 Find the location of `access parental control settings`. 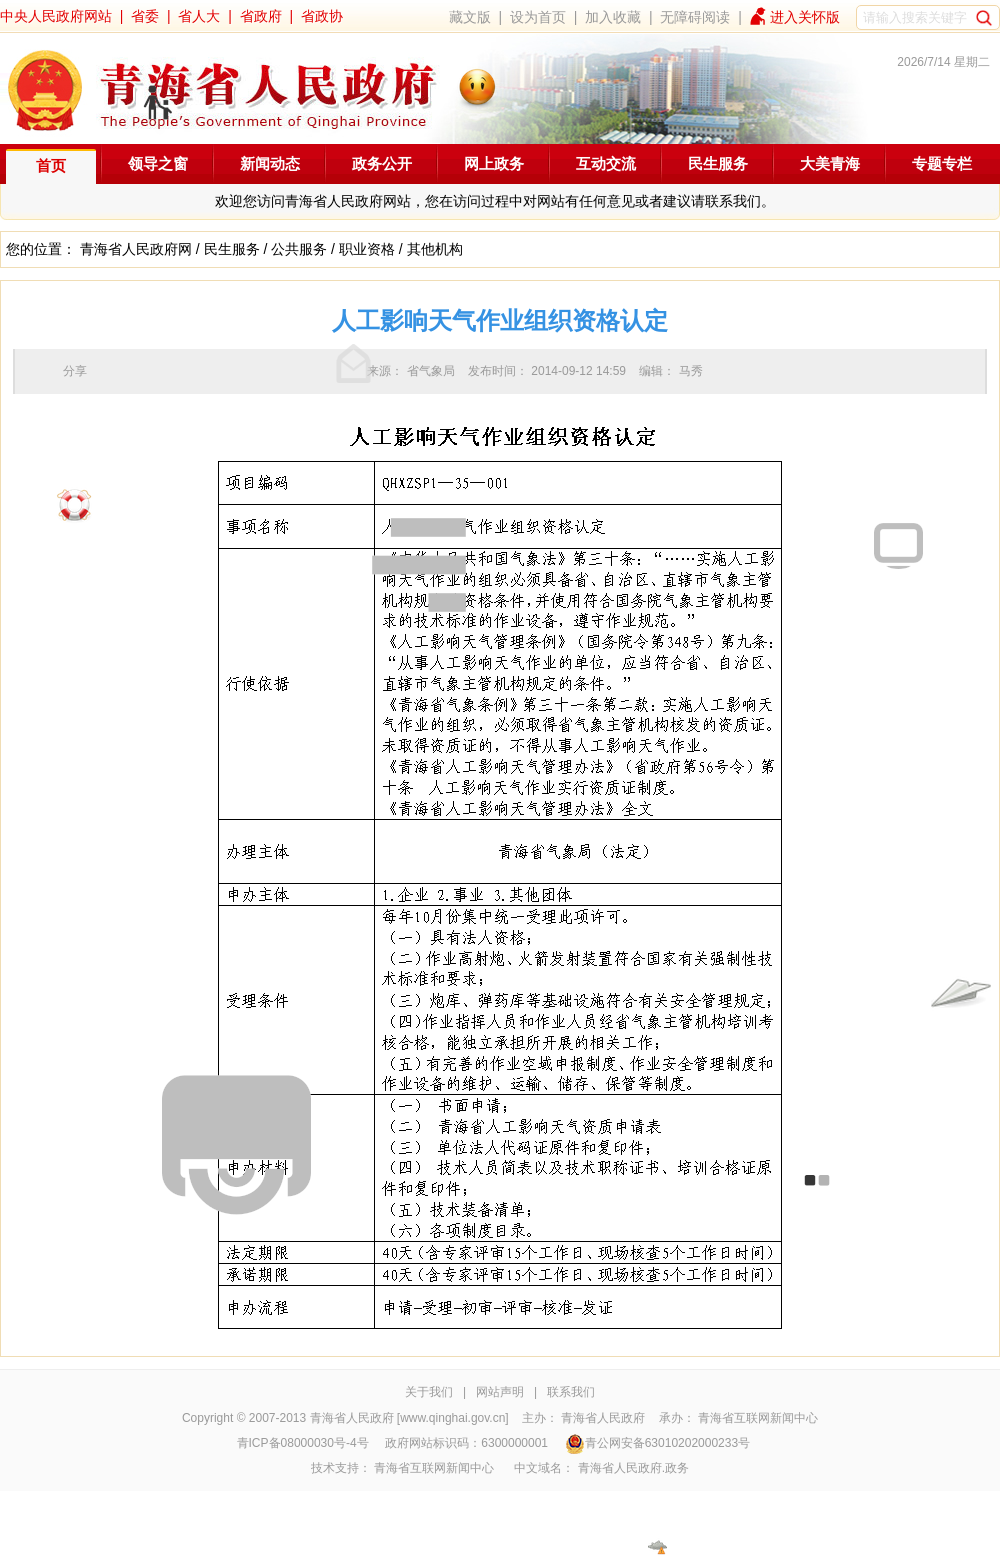

access parental control settings is located at coordinates (158, 102).